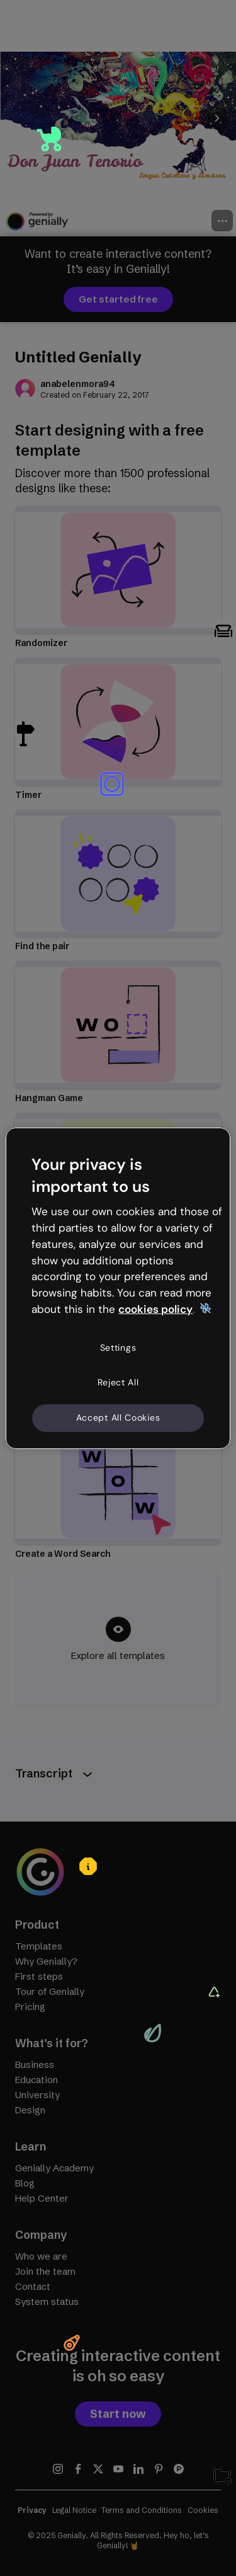 The height and width of the screenshot is (2576, 236). I want to click on add a new warning or alert, so click(214, 1992).